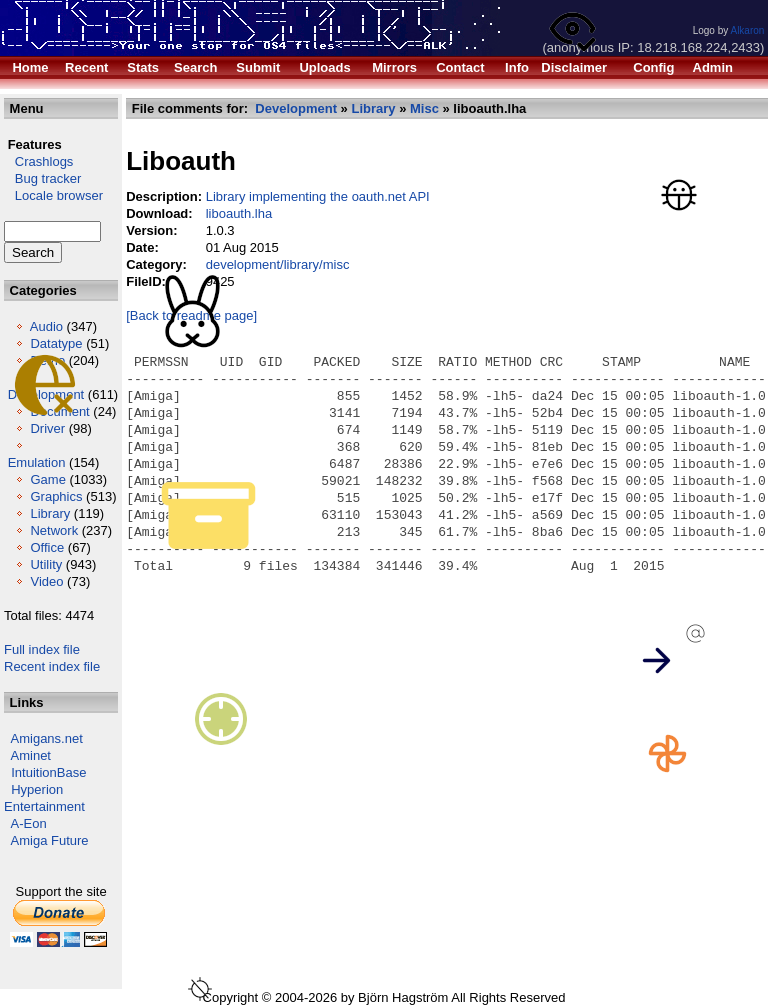  I want to click on no internet connection, so click(45, 385).